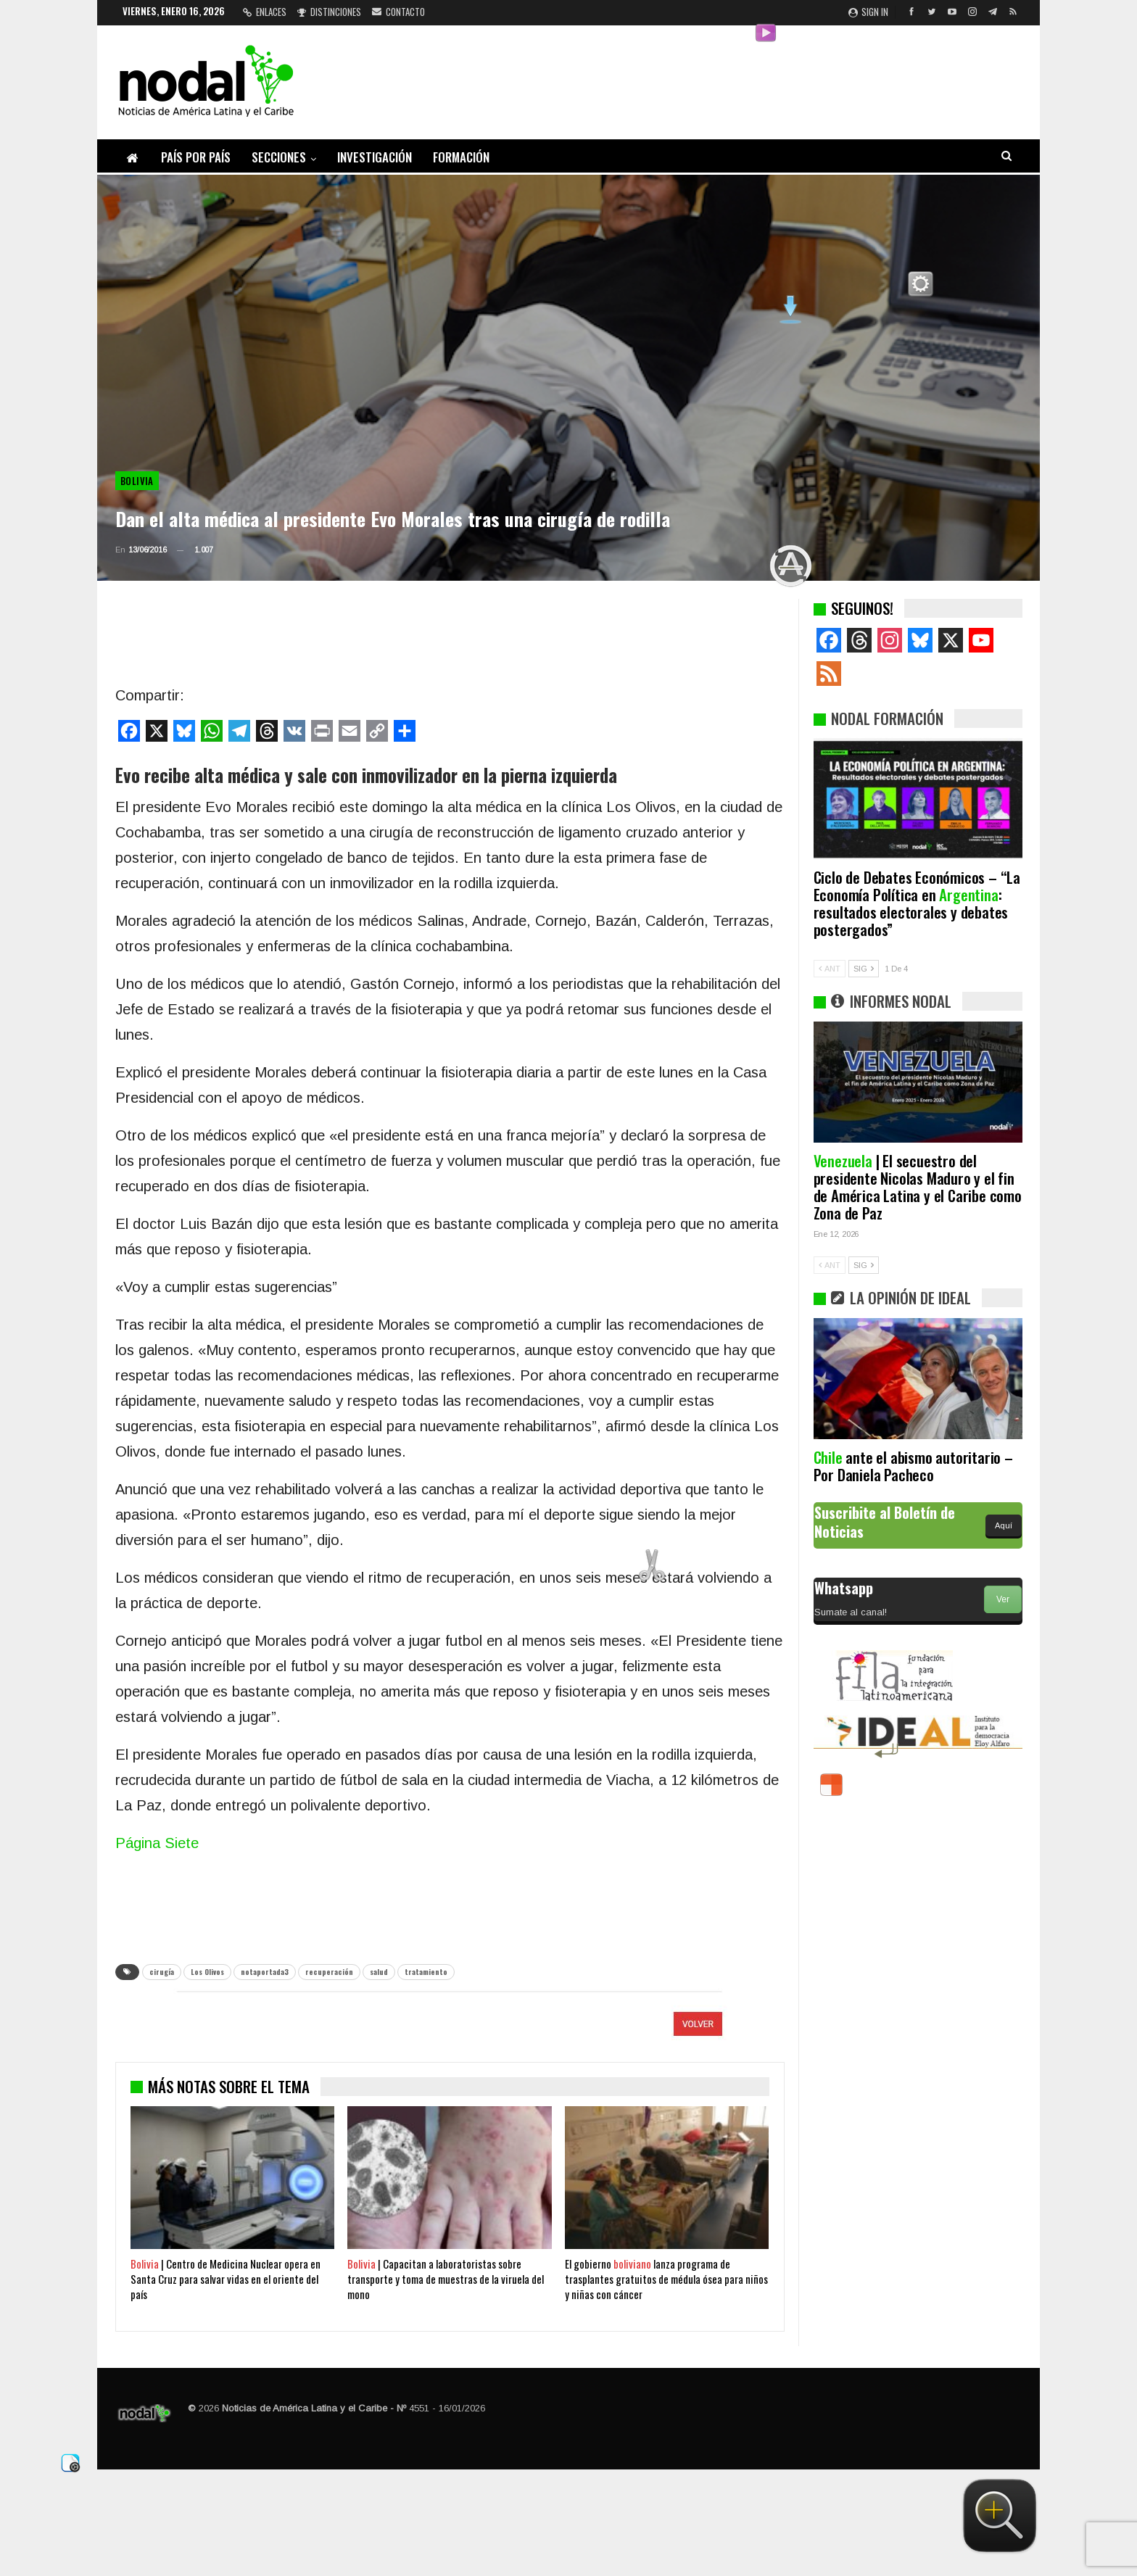 Image resolution: width=1137 pixels, height=2576 pixels. Describe the element at coordinates (920, 283) in the screenshot. I see `executable application file` at that location.